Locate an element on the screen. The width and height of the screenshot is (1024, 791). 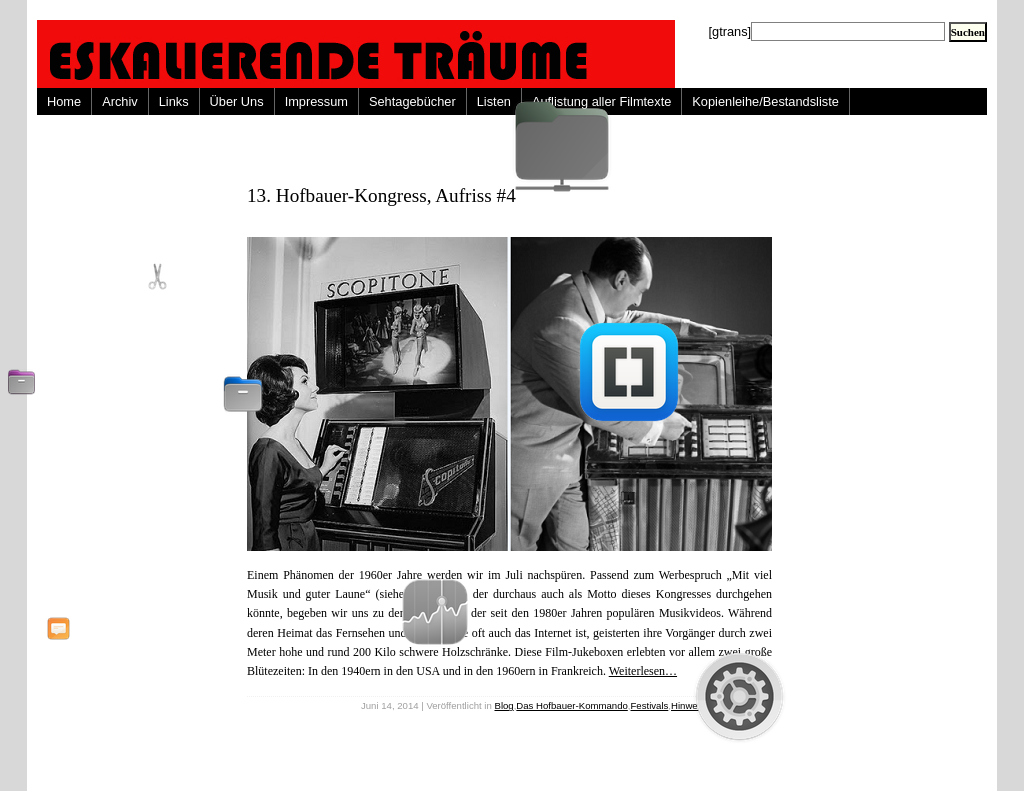
cut selected content to clipboard is located at coordinates (157, 276).